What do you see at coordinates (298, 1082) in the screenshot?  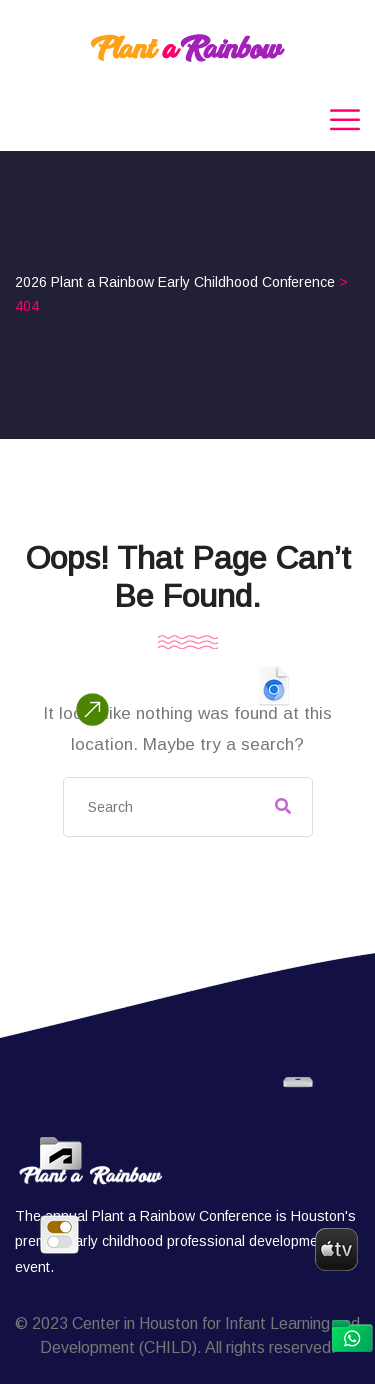 I see `represents a connected mac mini device` at bounding box center [298, 1082].